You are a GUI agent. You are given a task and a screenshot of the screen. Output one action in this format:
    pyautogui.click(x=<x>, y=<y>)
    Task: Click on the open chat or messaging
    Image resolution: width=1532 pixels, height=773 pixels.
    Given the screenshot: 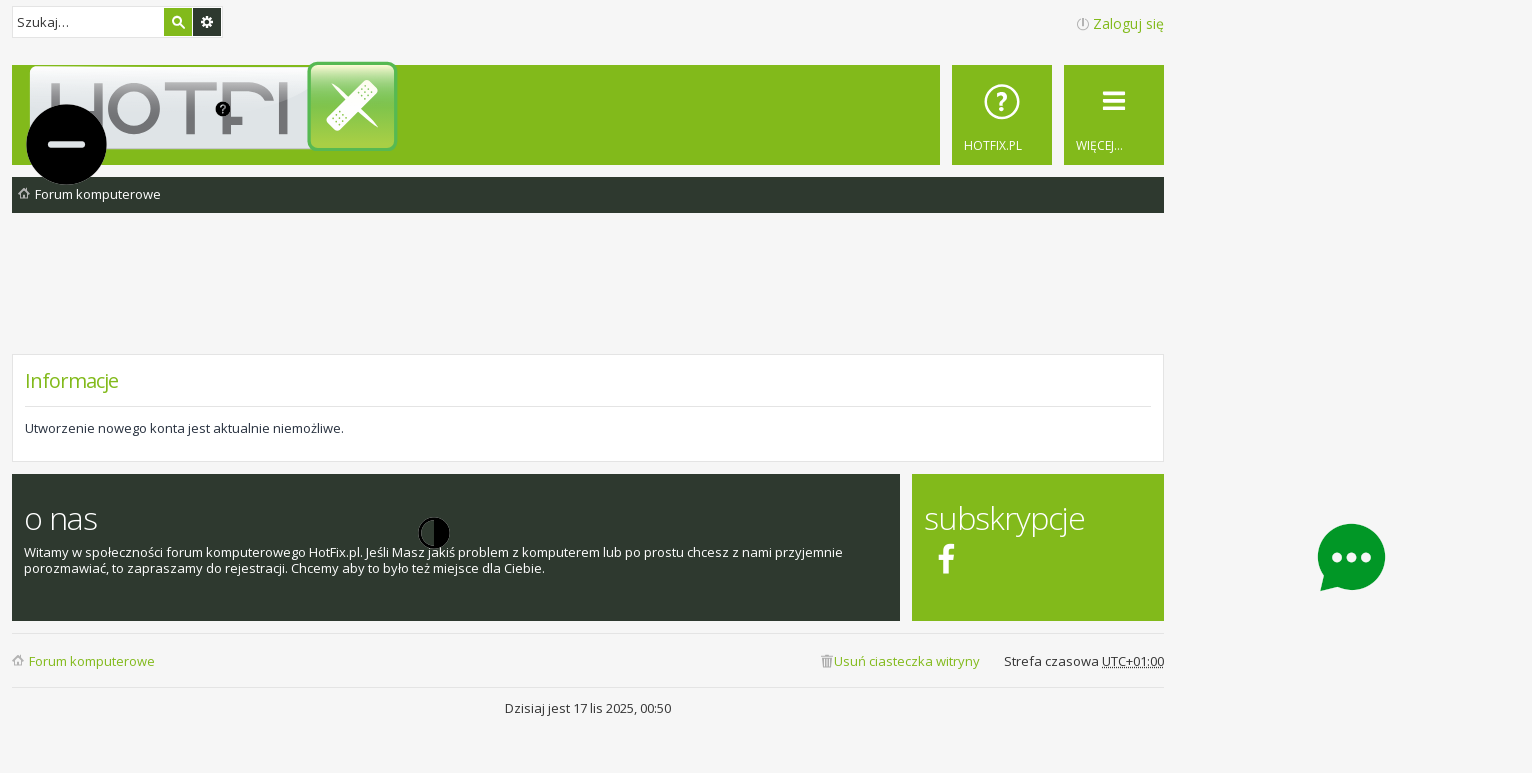 What is the action you would take?
    pyautogui.click(x=1351, y=557)
    